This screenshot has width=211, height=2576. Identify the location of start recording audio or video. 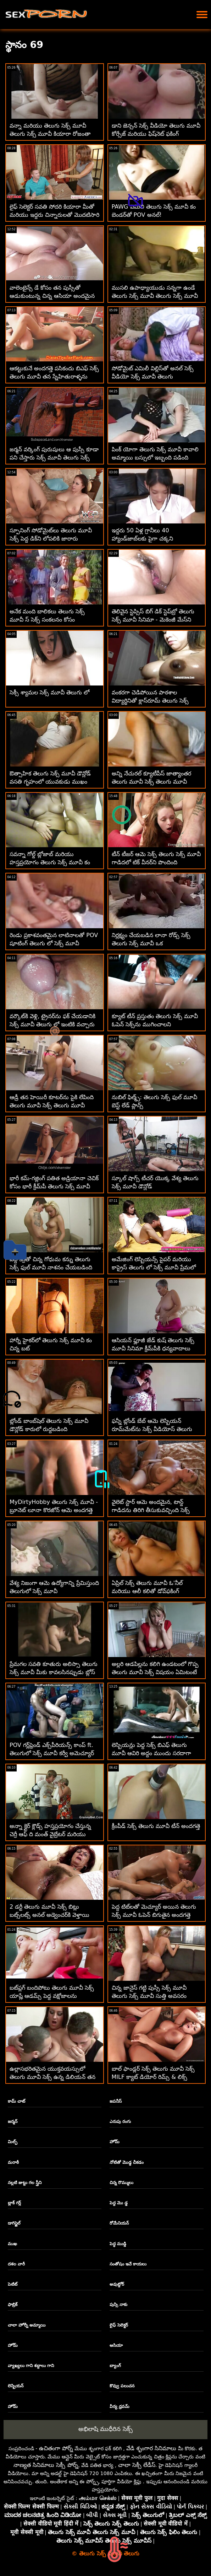
(122, 815).